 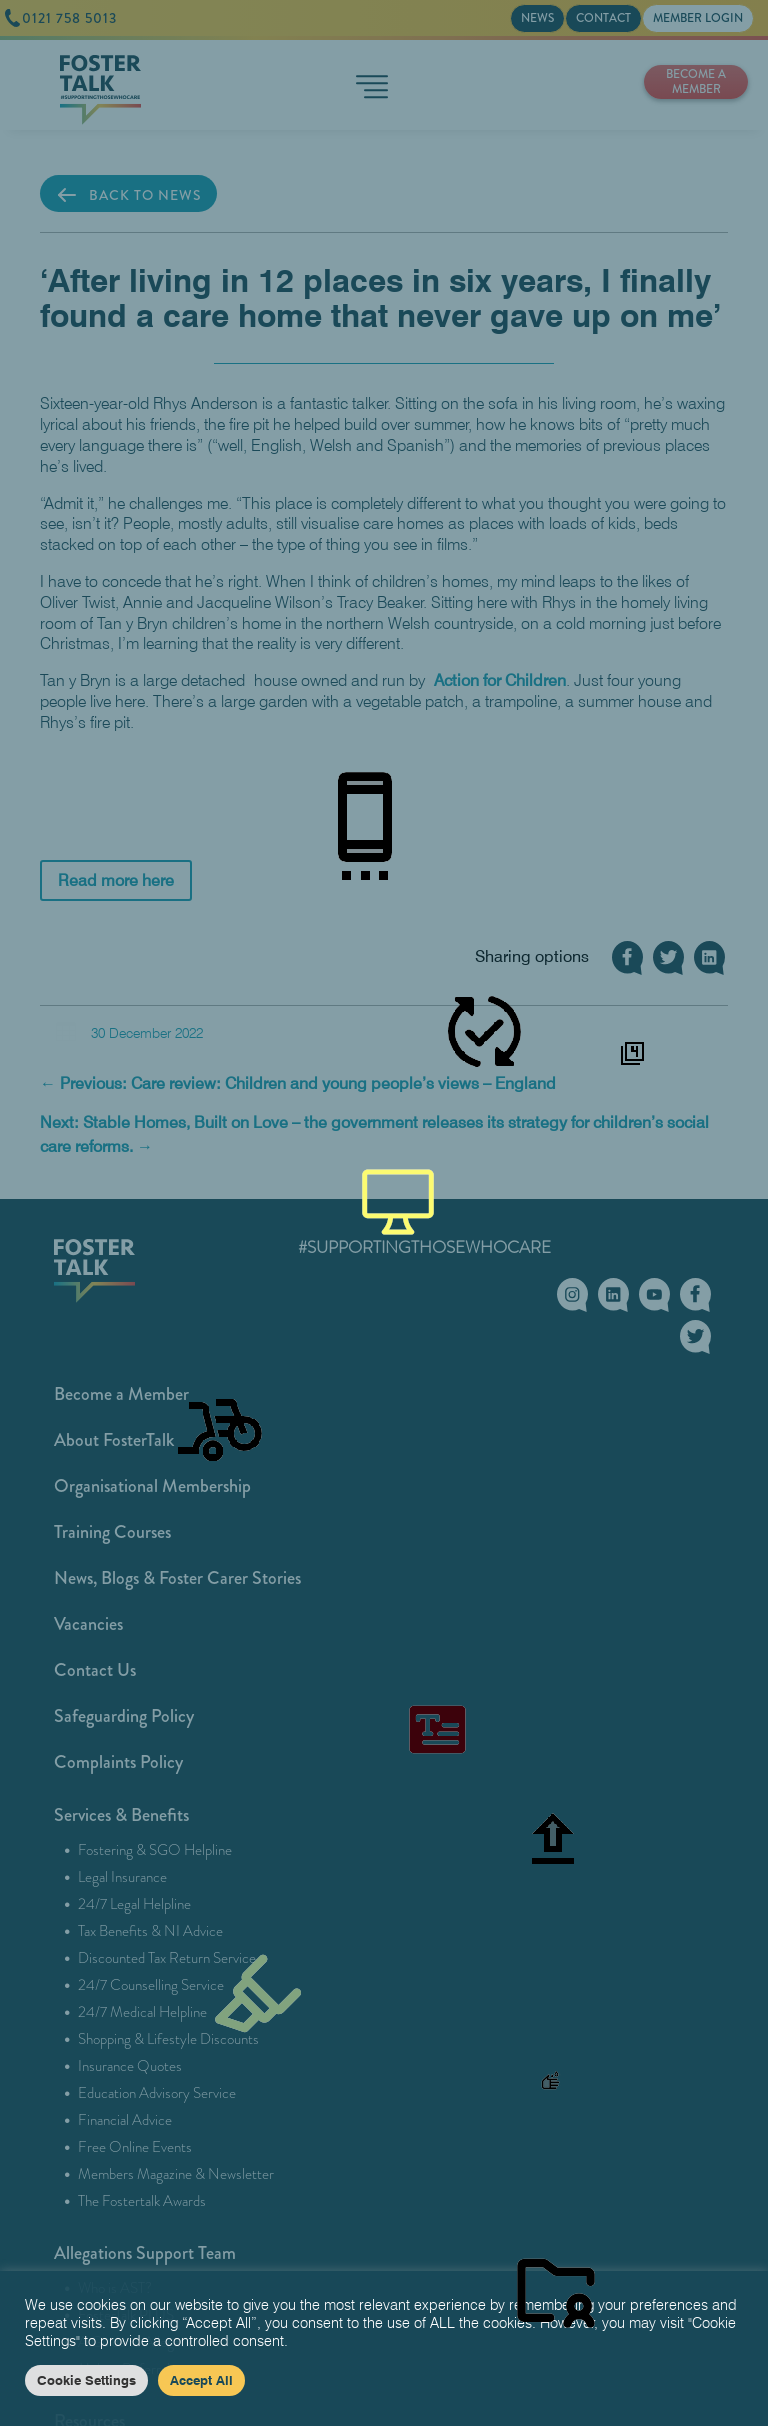 What do you see at coordinates (220, 1430) in the screenshot?
I see `view bike and scooter rental options` at bounding box center [220, 1430].